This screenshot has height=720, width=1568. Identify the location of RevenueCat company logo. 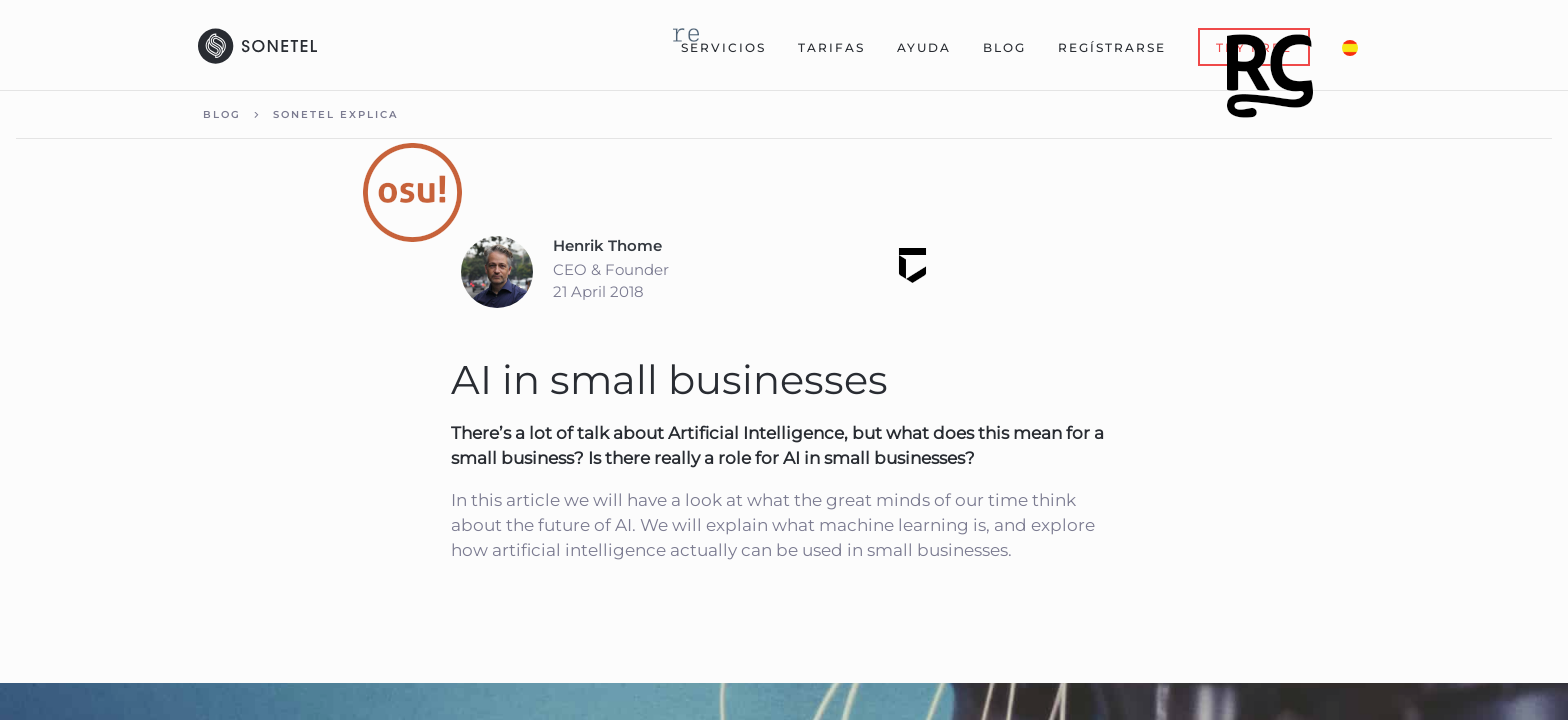
(1270, 76).